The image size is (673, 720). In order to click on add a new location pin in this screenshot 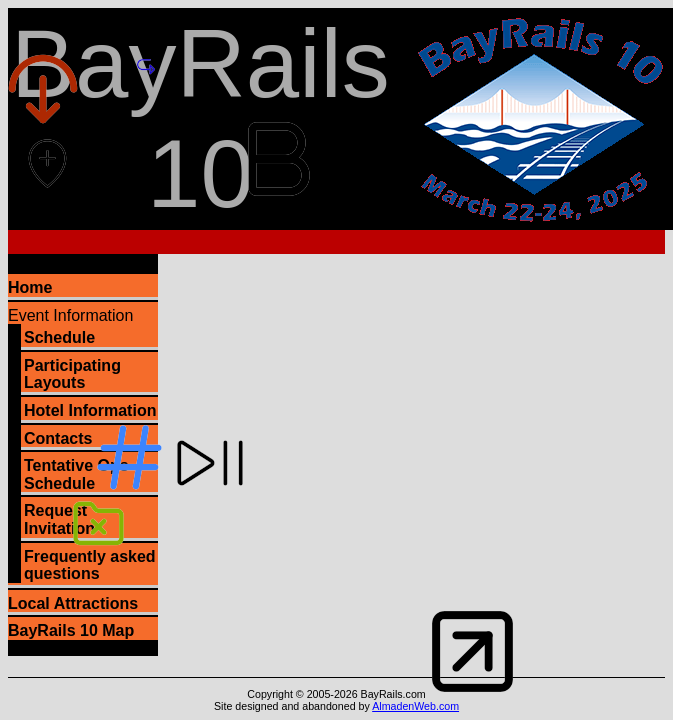, I will do `click(47, 163)`.